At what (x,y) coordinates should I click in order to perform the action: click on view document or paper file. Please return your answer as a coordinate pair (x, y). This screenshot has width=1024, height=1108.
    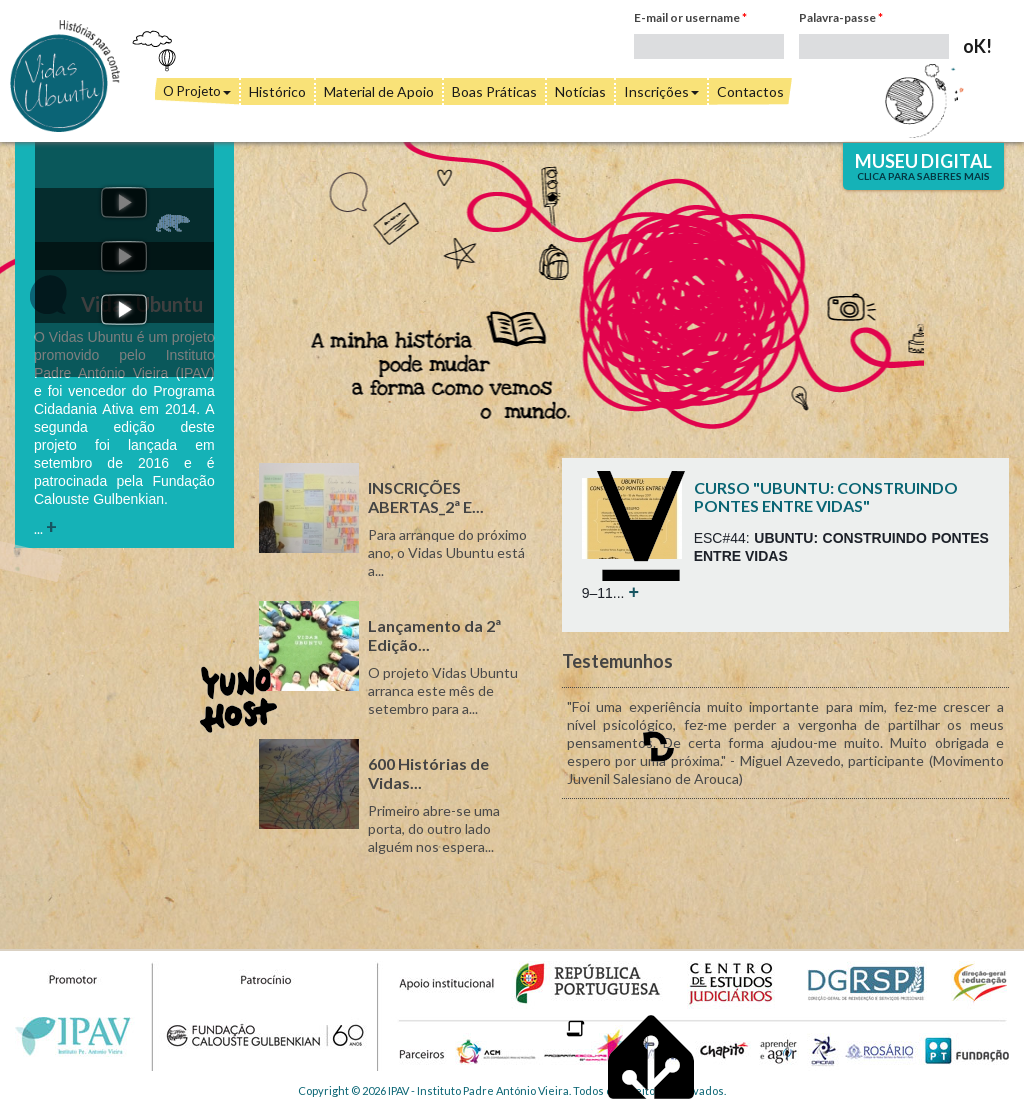
    Looking at the image, I should click on (575, 1028).